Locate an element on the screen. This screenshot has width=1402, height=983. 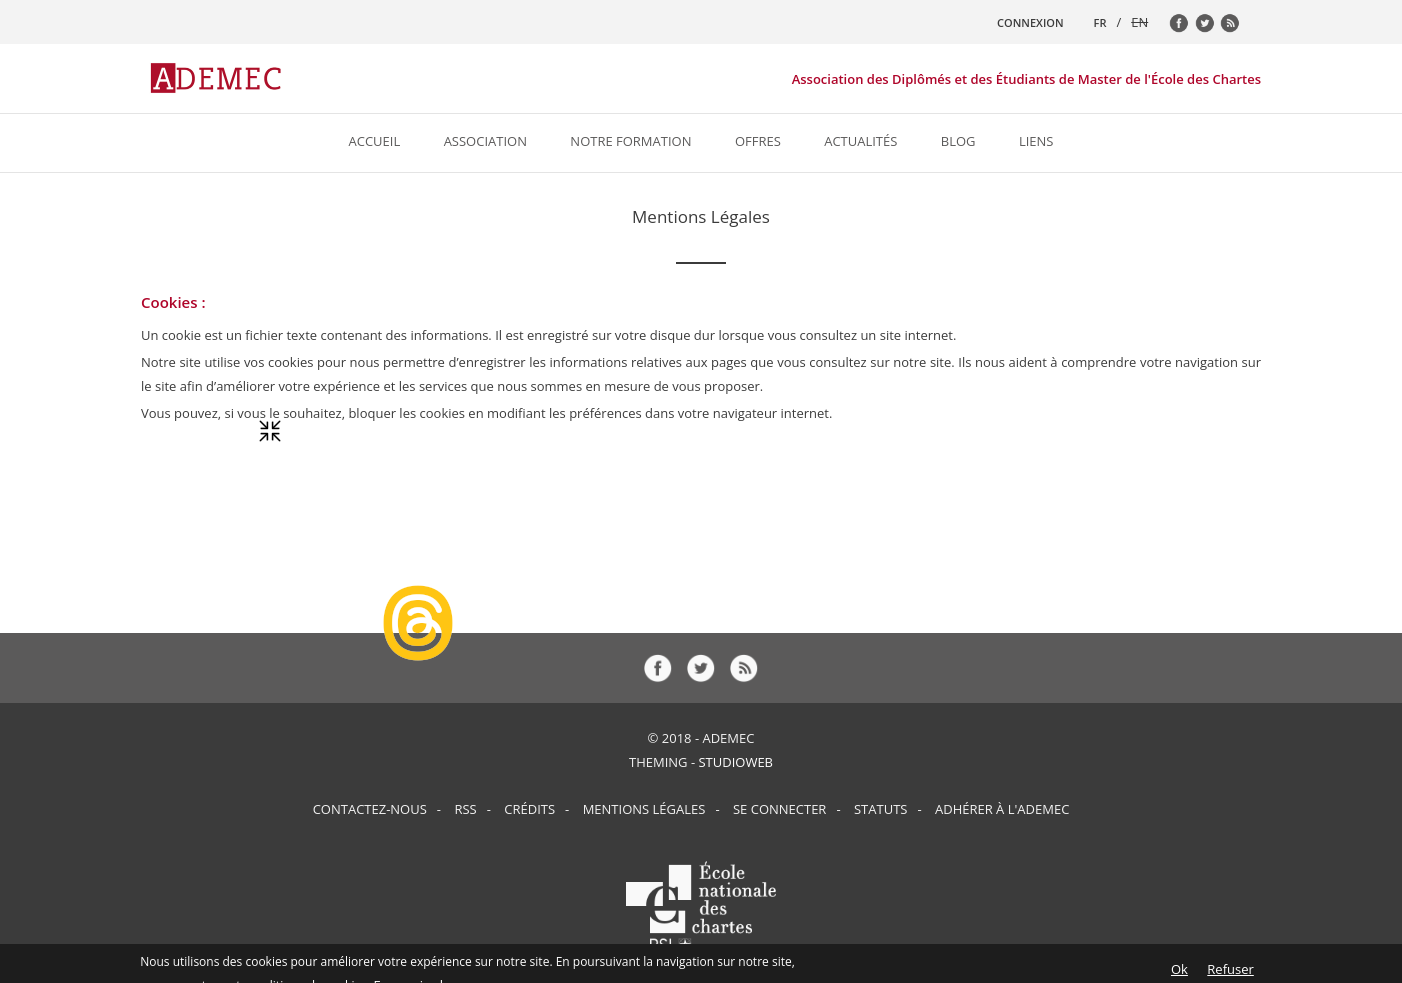
exit fullscreen mode is located at coordinates (270, 431).